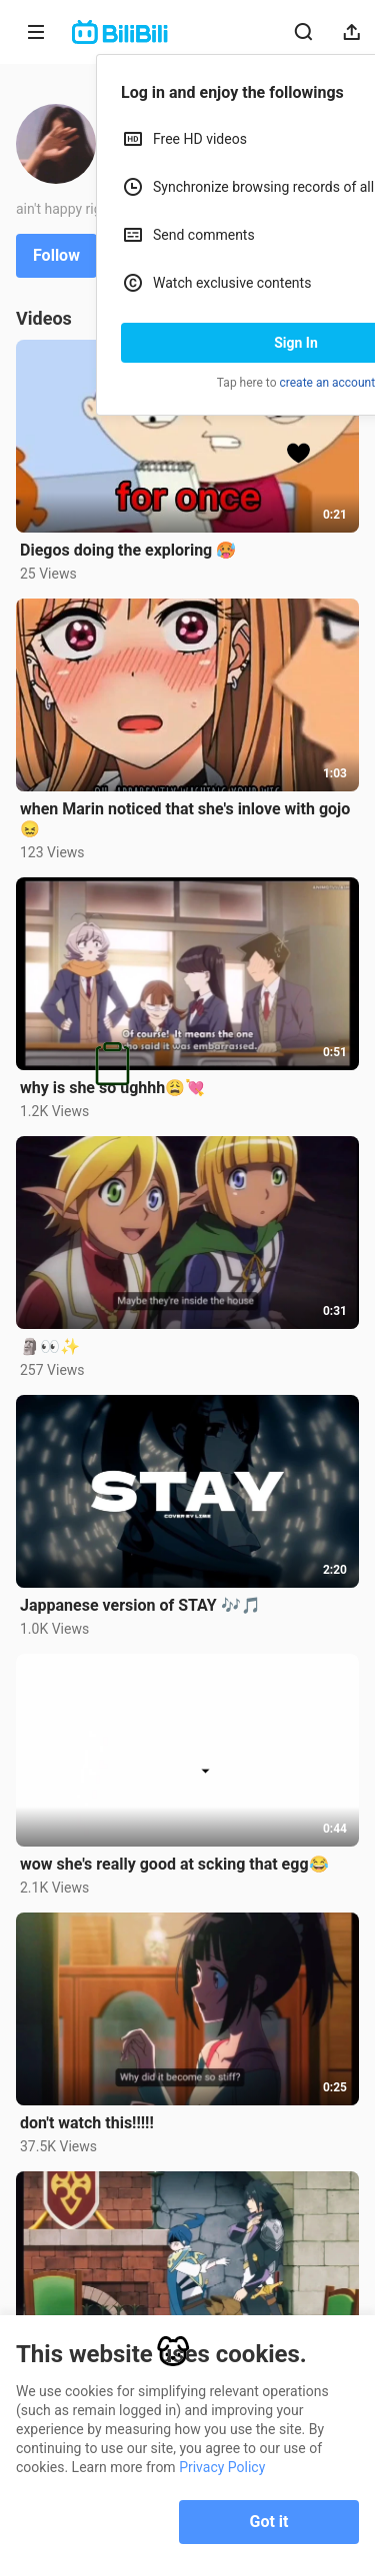 The image size is (375, 2576). I want to click on indicates an item has been liked or favorited, so click(298, 453).